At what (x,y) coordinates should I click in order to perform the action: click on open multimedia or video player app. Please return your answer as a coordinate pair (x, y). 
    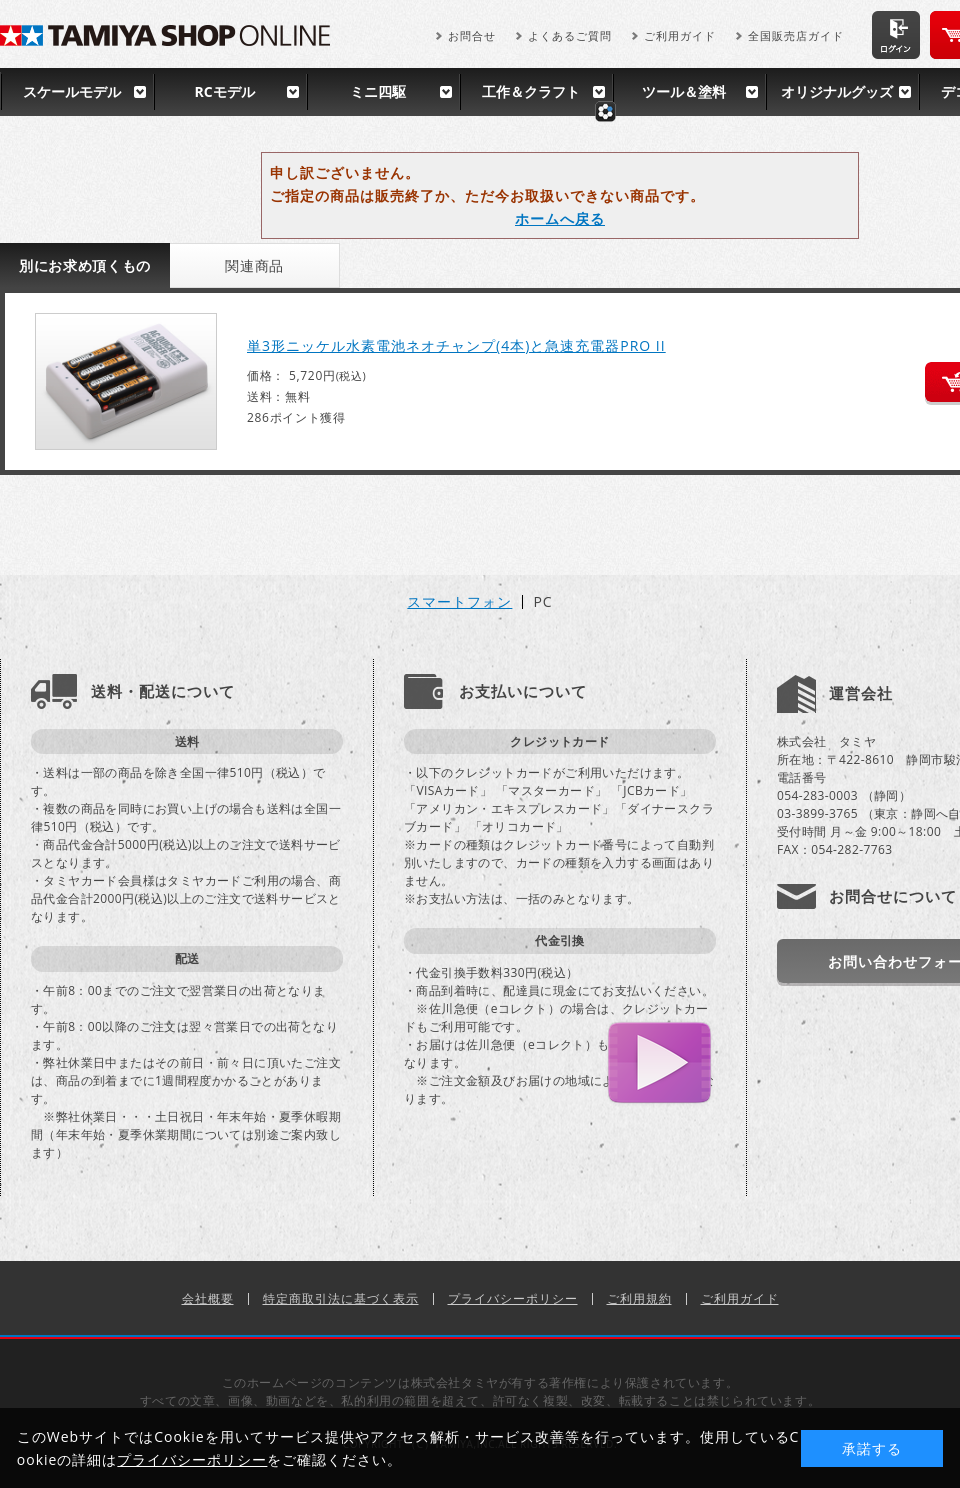
    Looking at the image, I should click on (659, 1062).